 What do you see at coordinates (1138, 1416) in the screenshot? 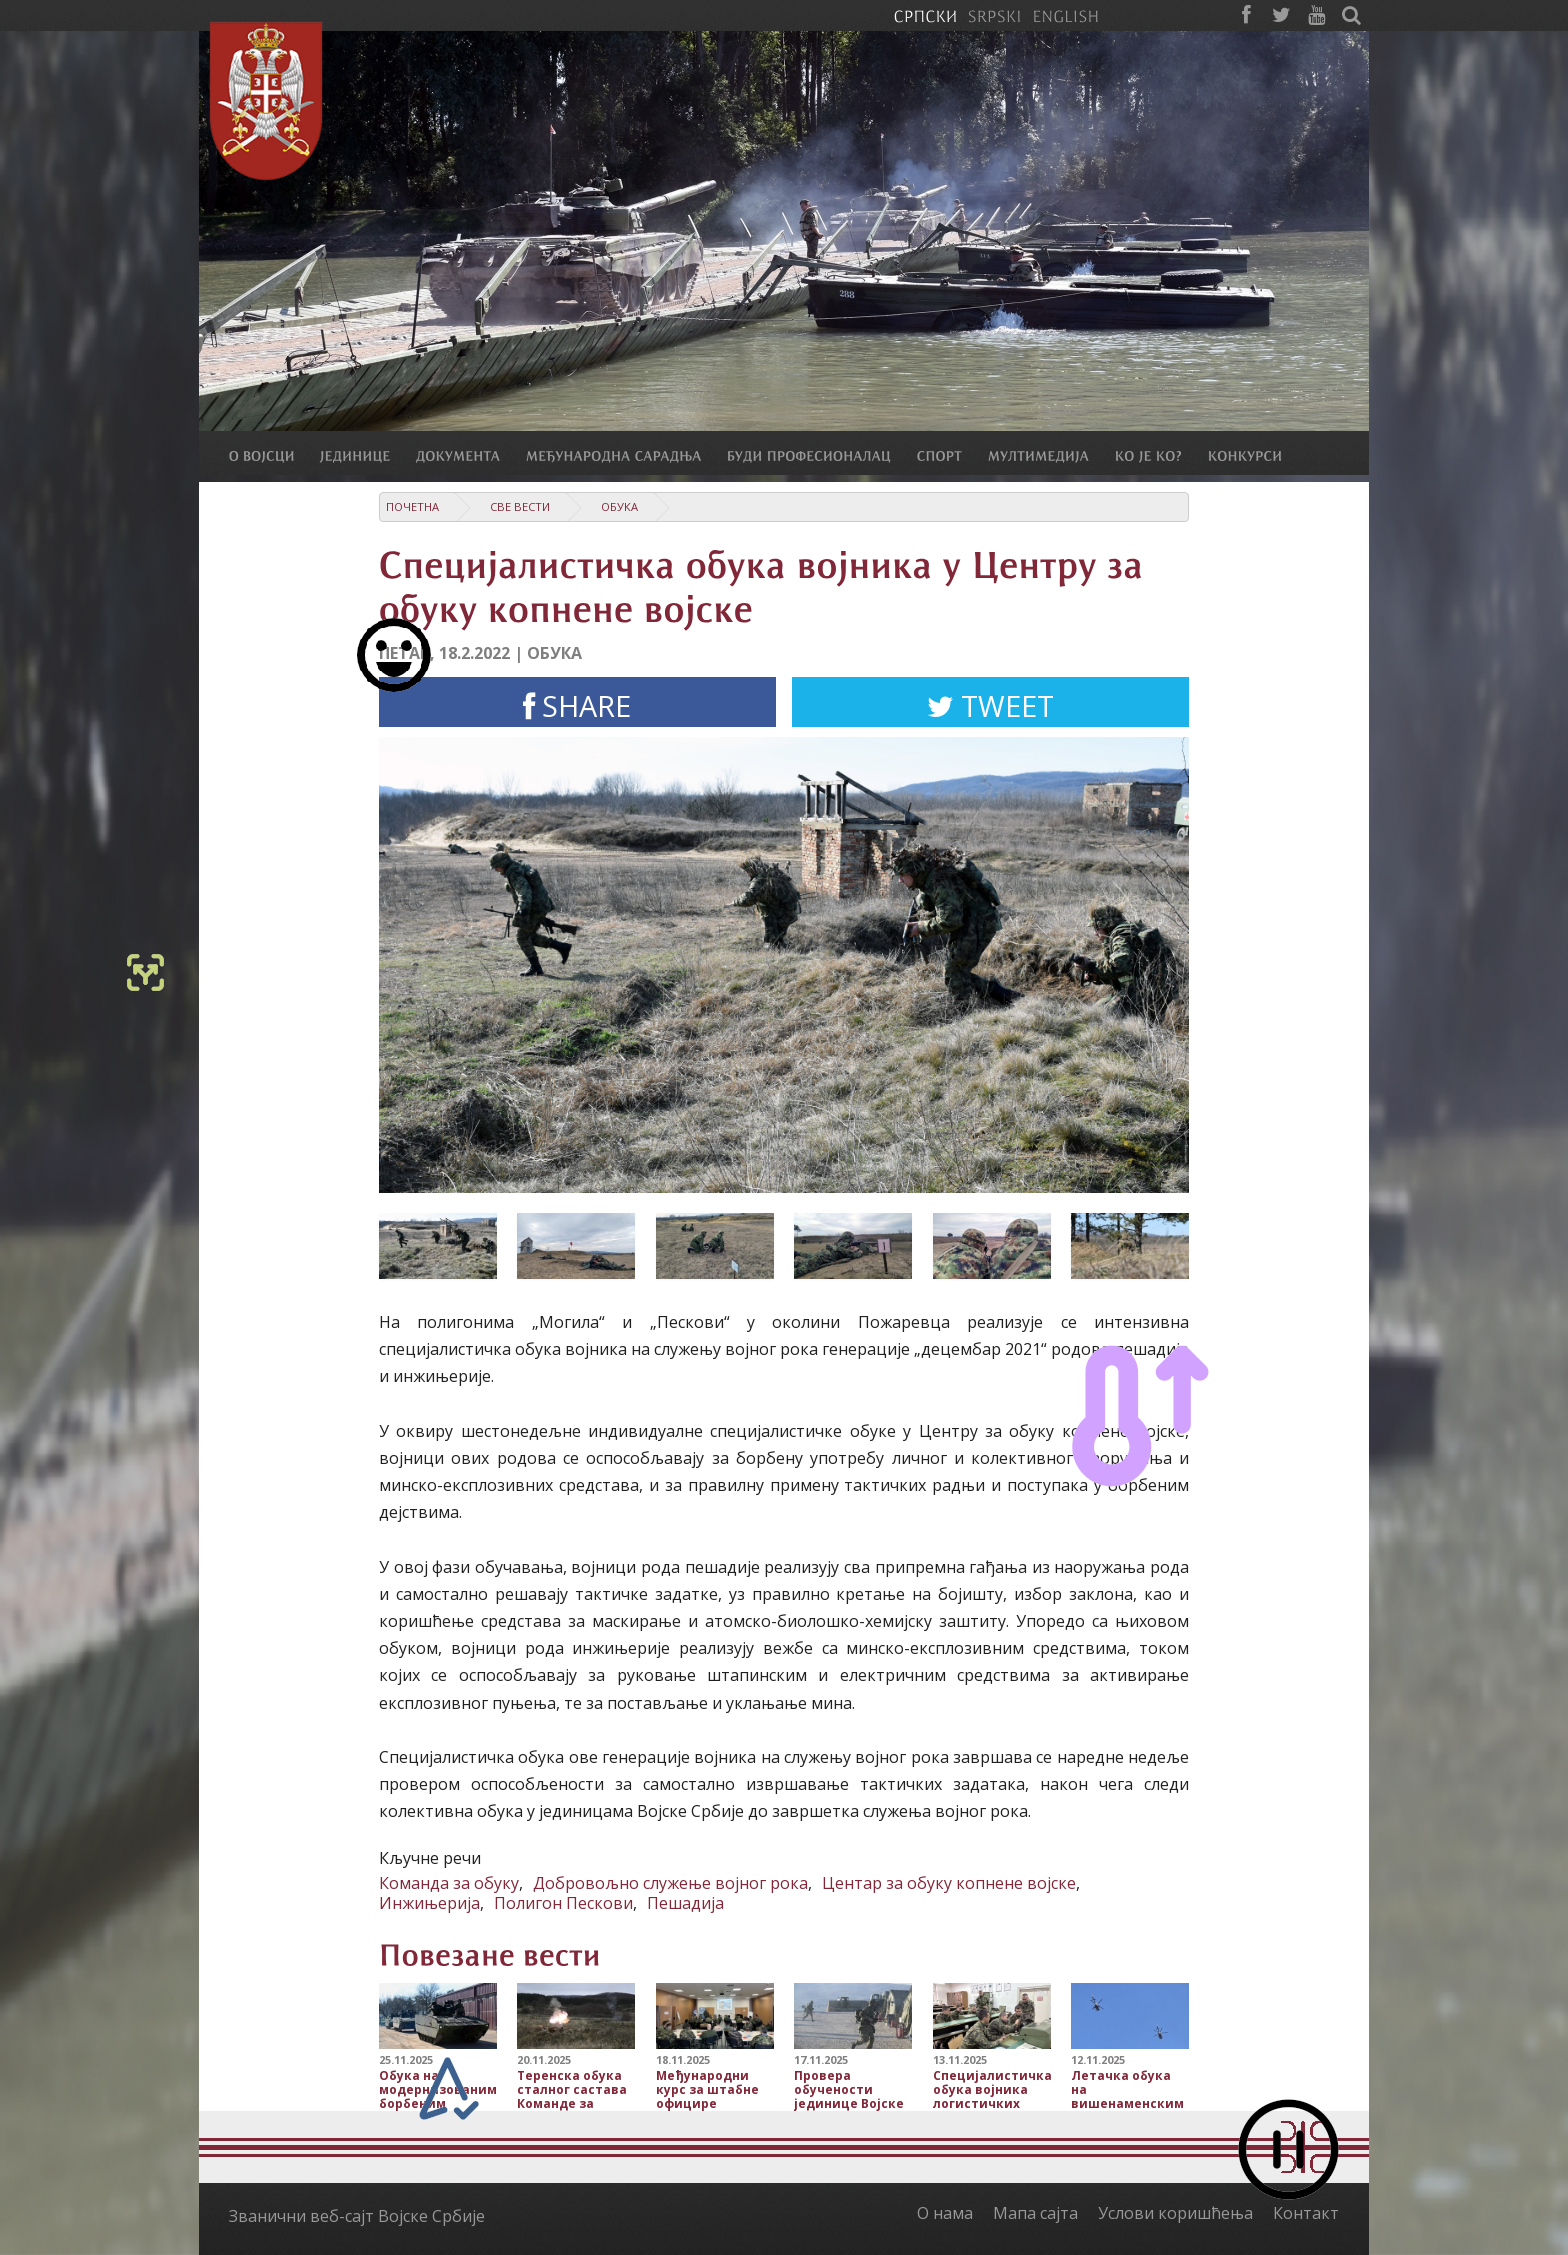
I see `increase temperature setting` at bounding box center [1138, 1416].